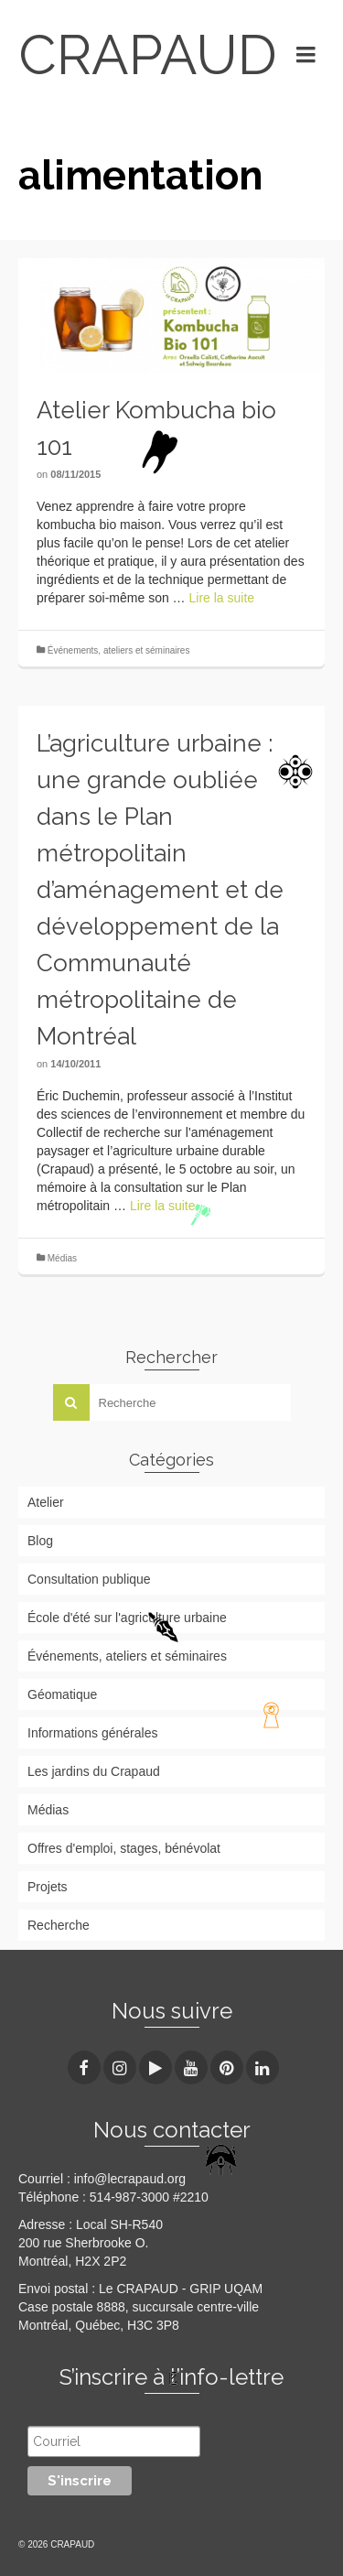 The width and height of the screenshot is (343, 2576). Describe the element at coordinates (159, 451) in the screenshot. I see `access dental health information` at that location.